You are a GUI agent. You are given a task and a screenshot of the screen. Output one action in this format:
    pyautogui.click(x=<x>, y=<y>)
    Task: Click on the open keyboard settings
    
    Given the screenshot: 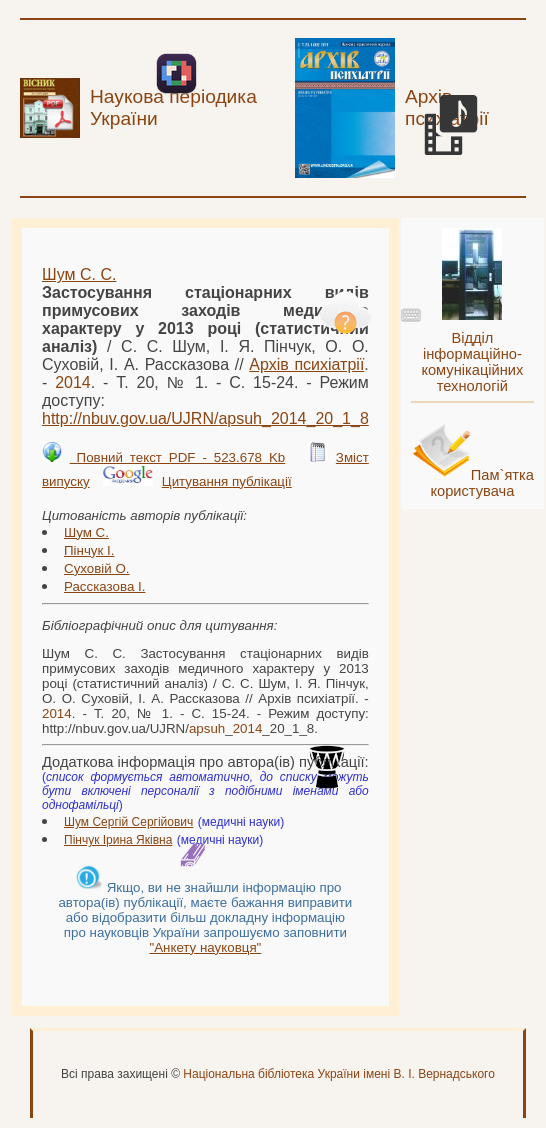 What is the action you would take?
    pyautogui.click(x=411, y=315)
    